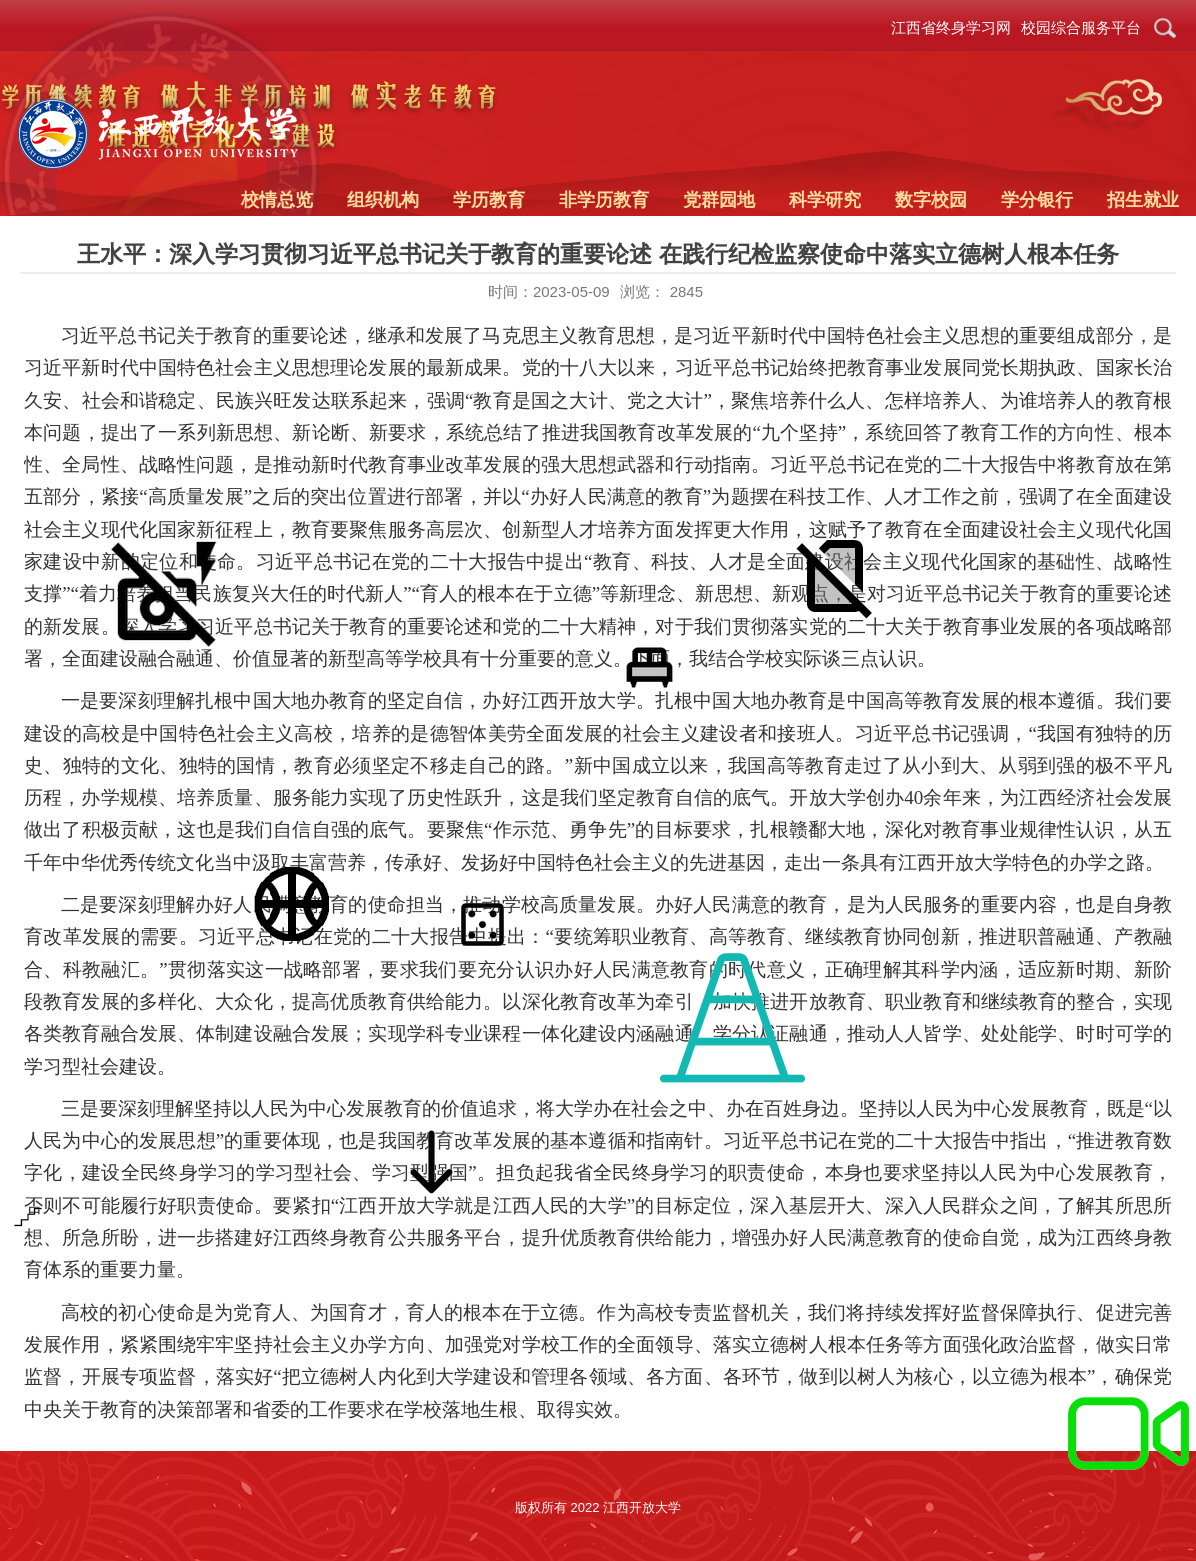 The image size is (1196, 1561). Describe the element at coordinates (649, 667) in the screenshot. I see `view single room accommodations` at that location.